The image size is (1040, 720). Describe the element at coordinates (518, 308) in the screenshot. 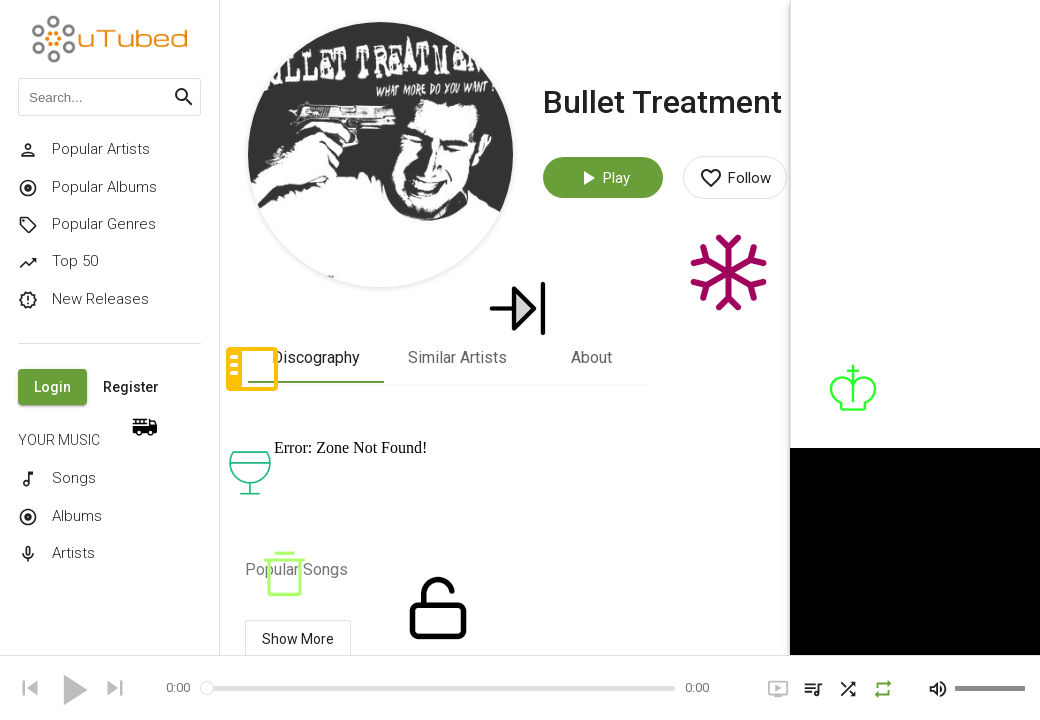

I see `skip to end of content` at that location.